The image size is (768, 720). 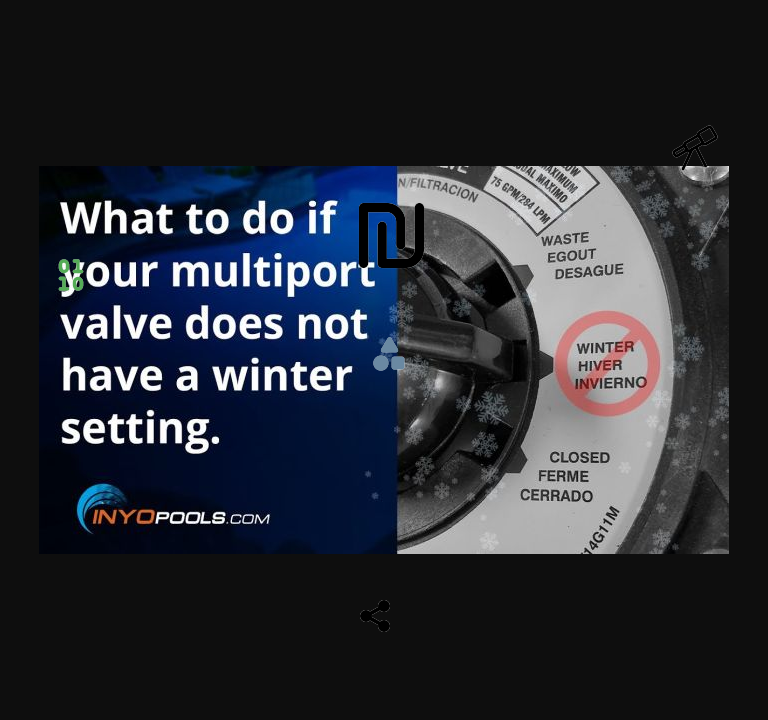 I want to click on indicates Israeli shekel currency, so click(x=391, y=235).